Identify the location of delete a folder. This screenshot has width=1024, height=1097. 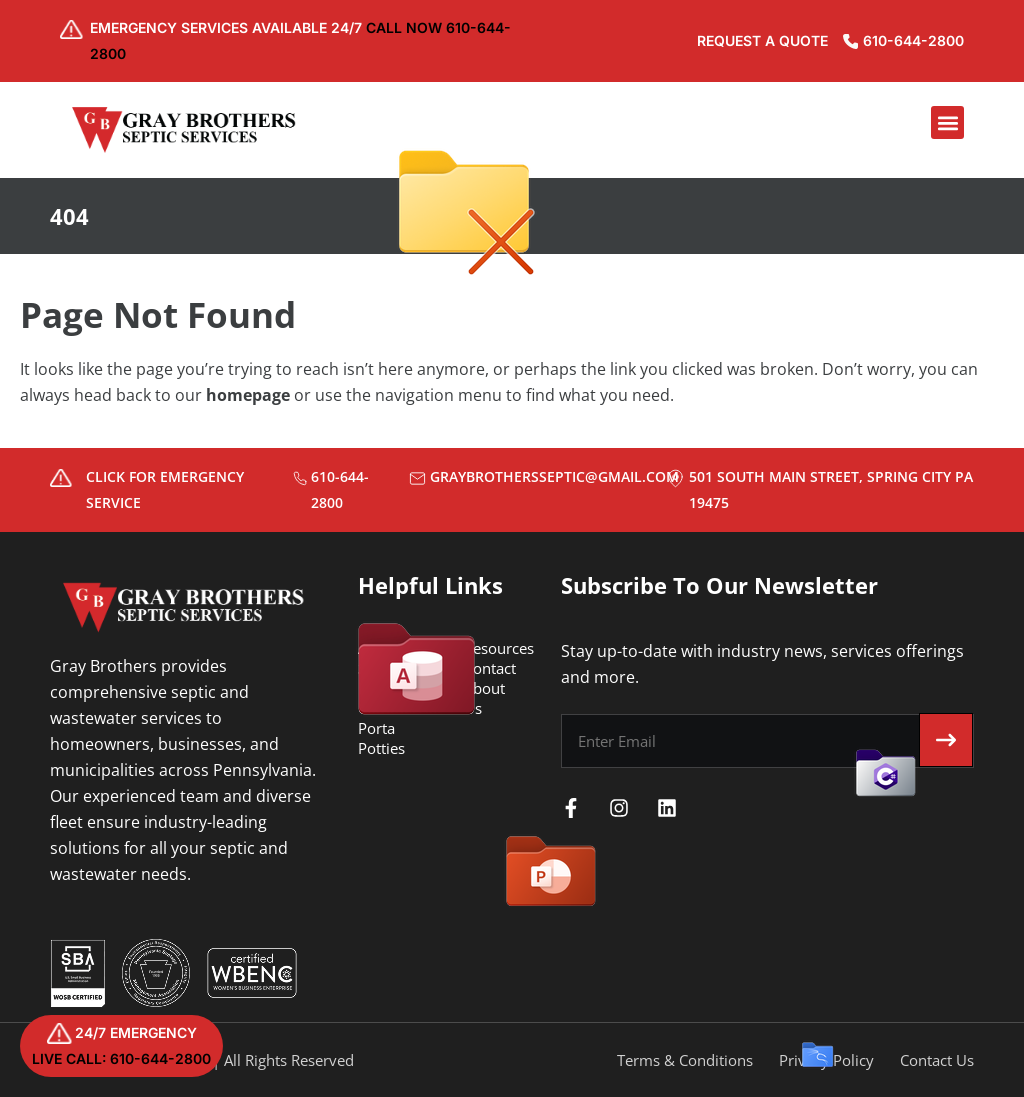
(464, 205).